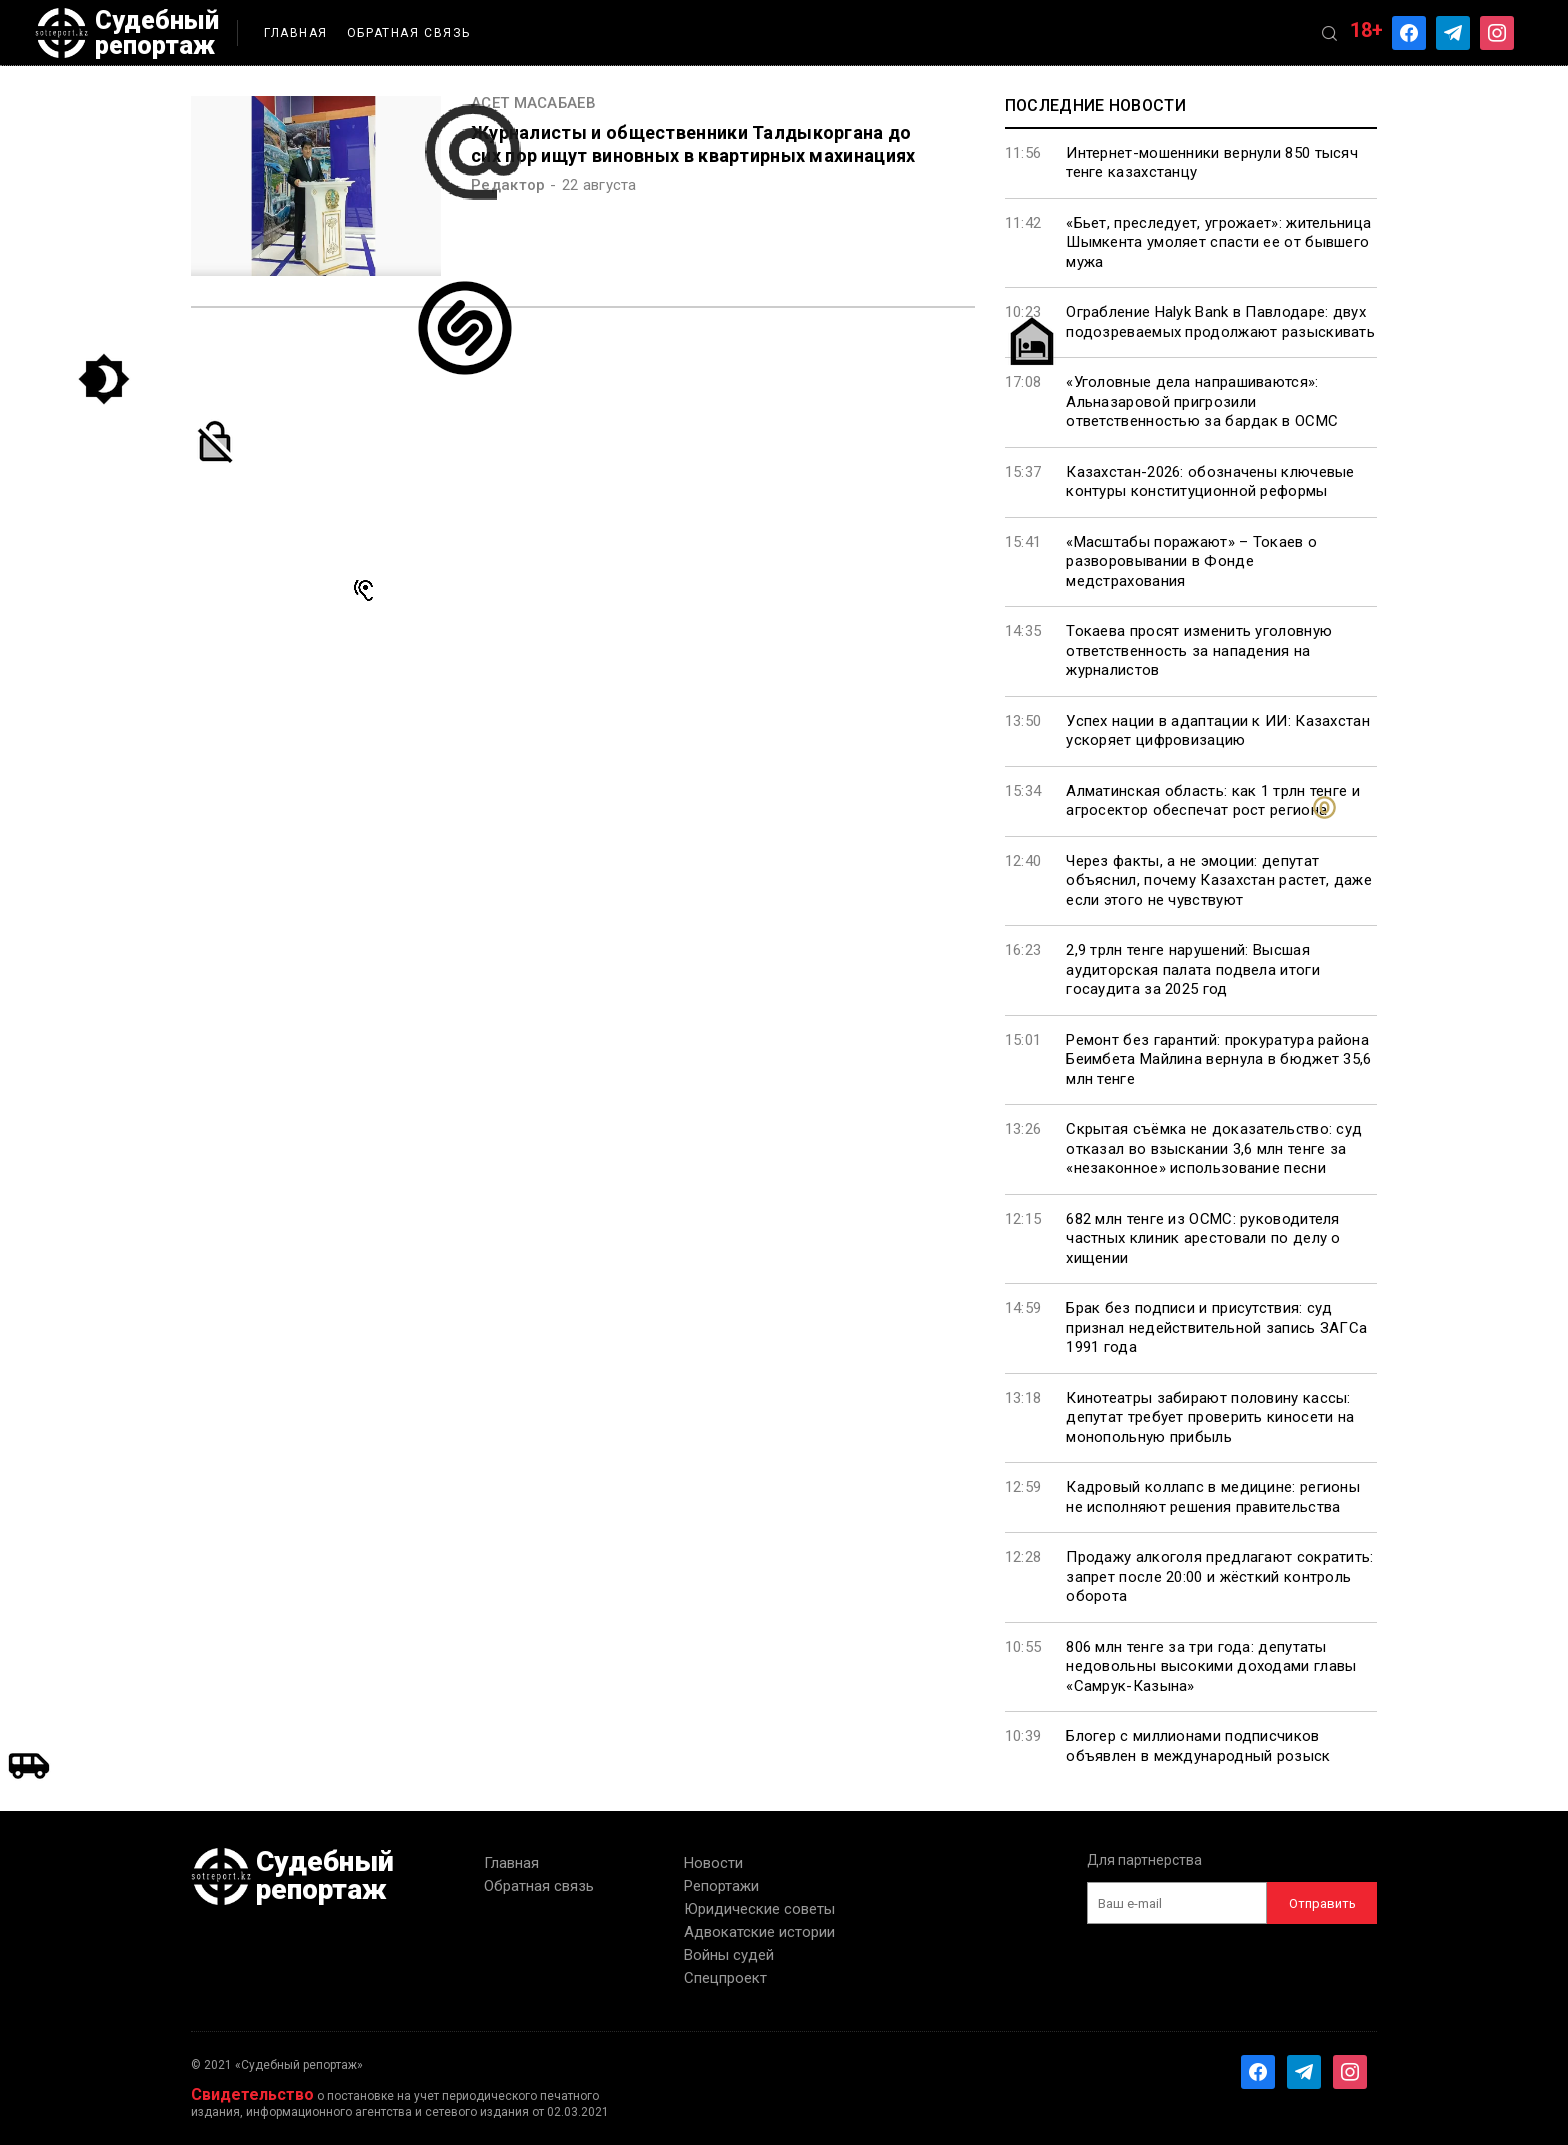 The image size is (1568, 2145). I want to click on access airport shuttle services, so click(29, 1766).